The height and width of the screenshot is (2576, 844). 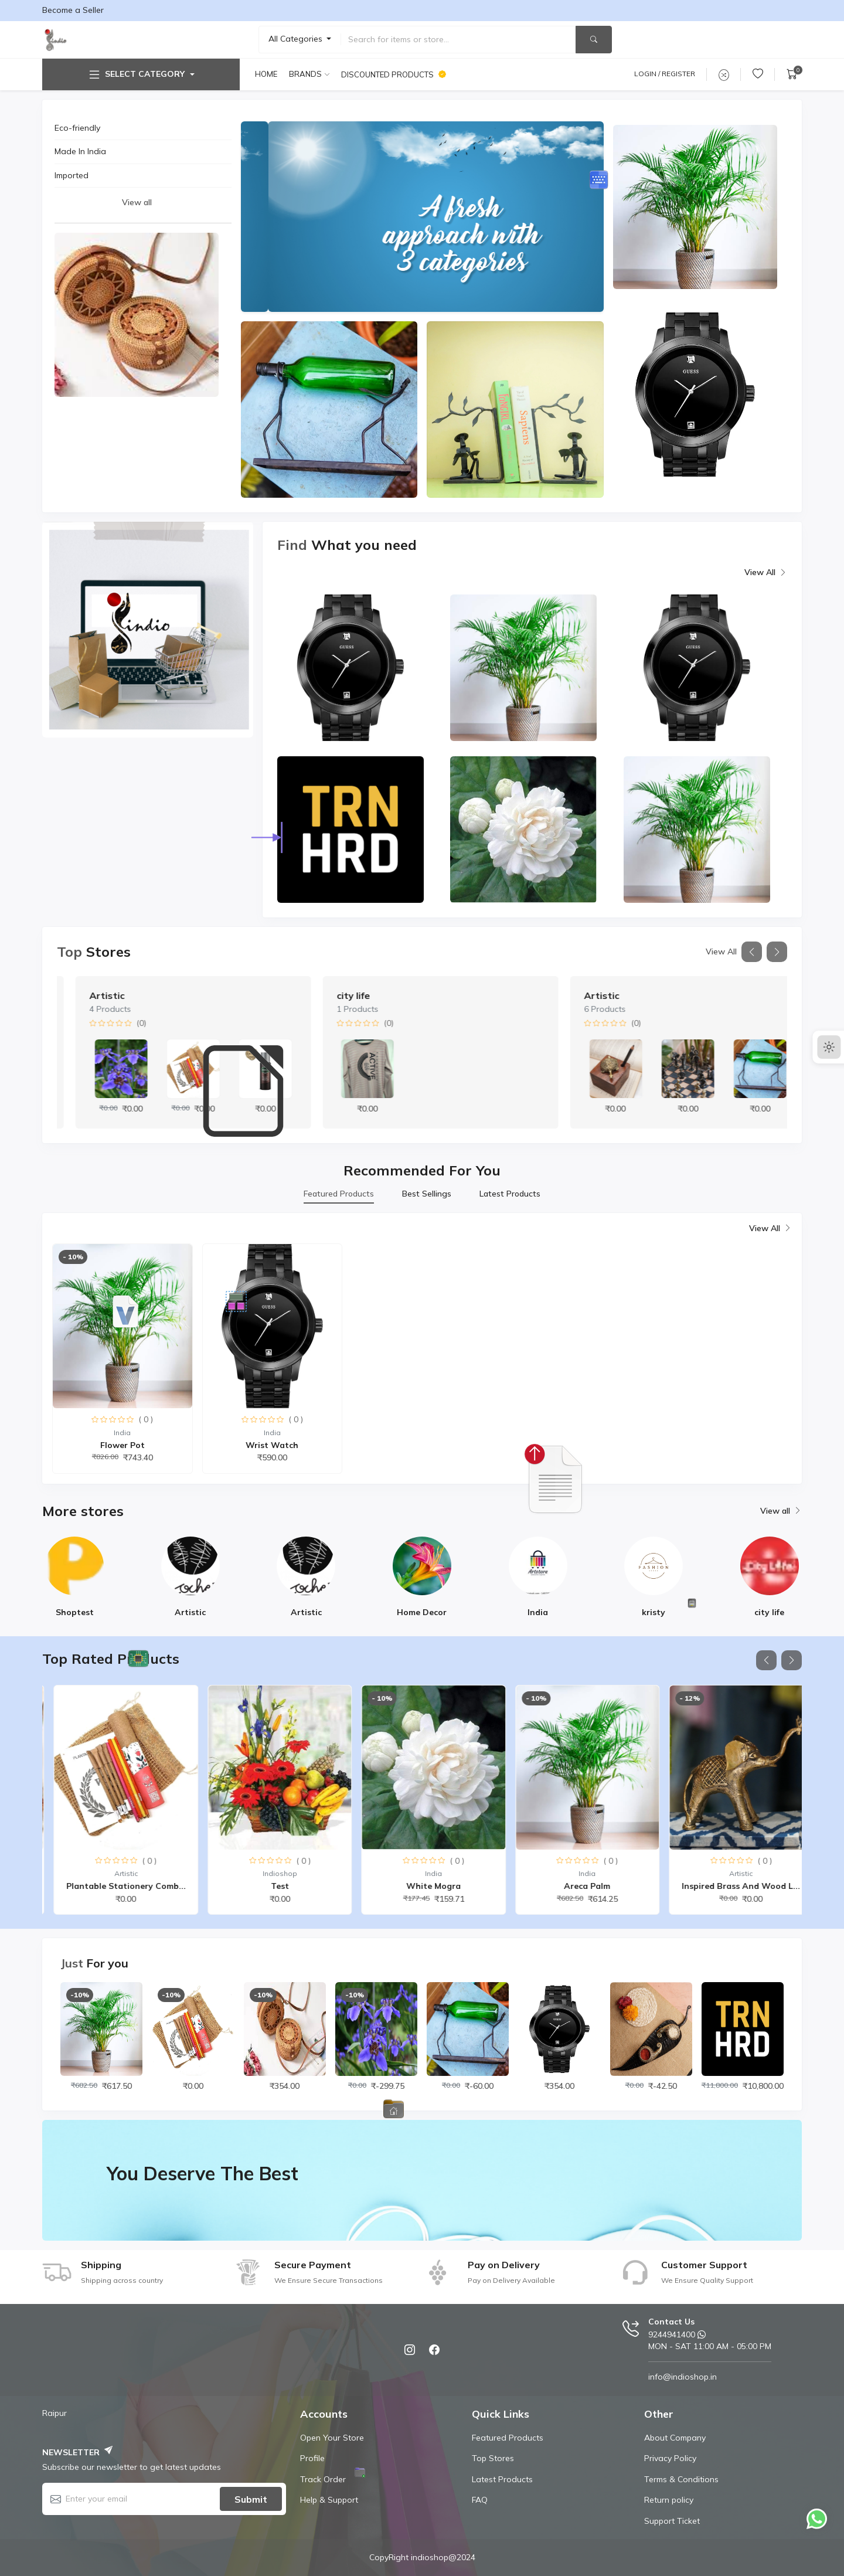 What do you see at coordinates (393, 2108) in the screenshot?
I see `access your home folder` at bounding box center [393, 2108].